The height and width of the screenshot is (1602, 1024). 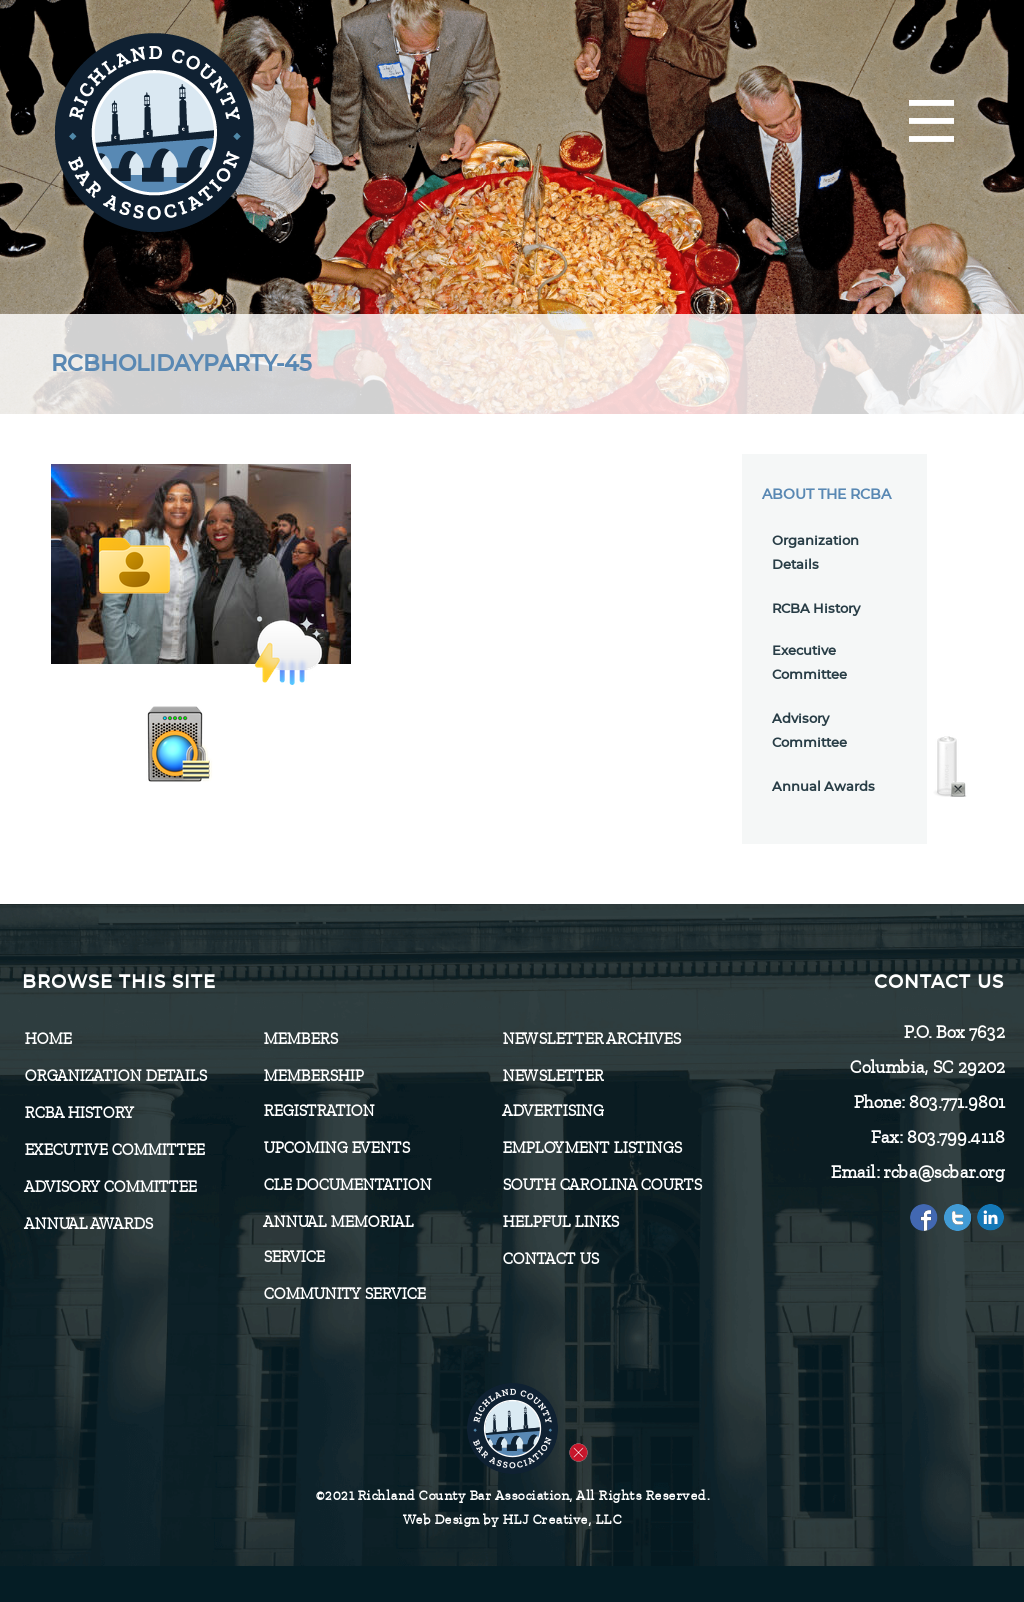 What do you see at coordinates (134, 567) in the screenshot?
I see `open your personal user folder` at bounding box center [134, 567].